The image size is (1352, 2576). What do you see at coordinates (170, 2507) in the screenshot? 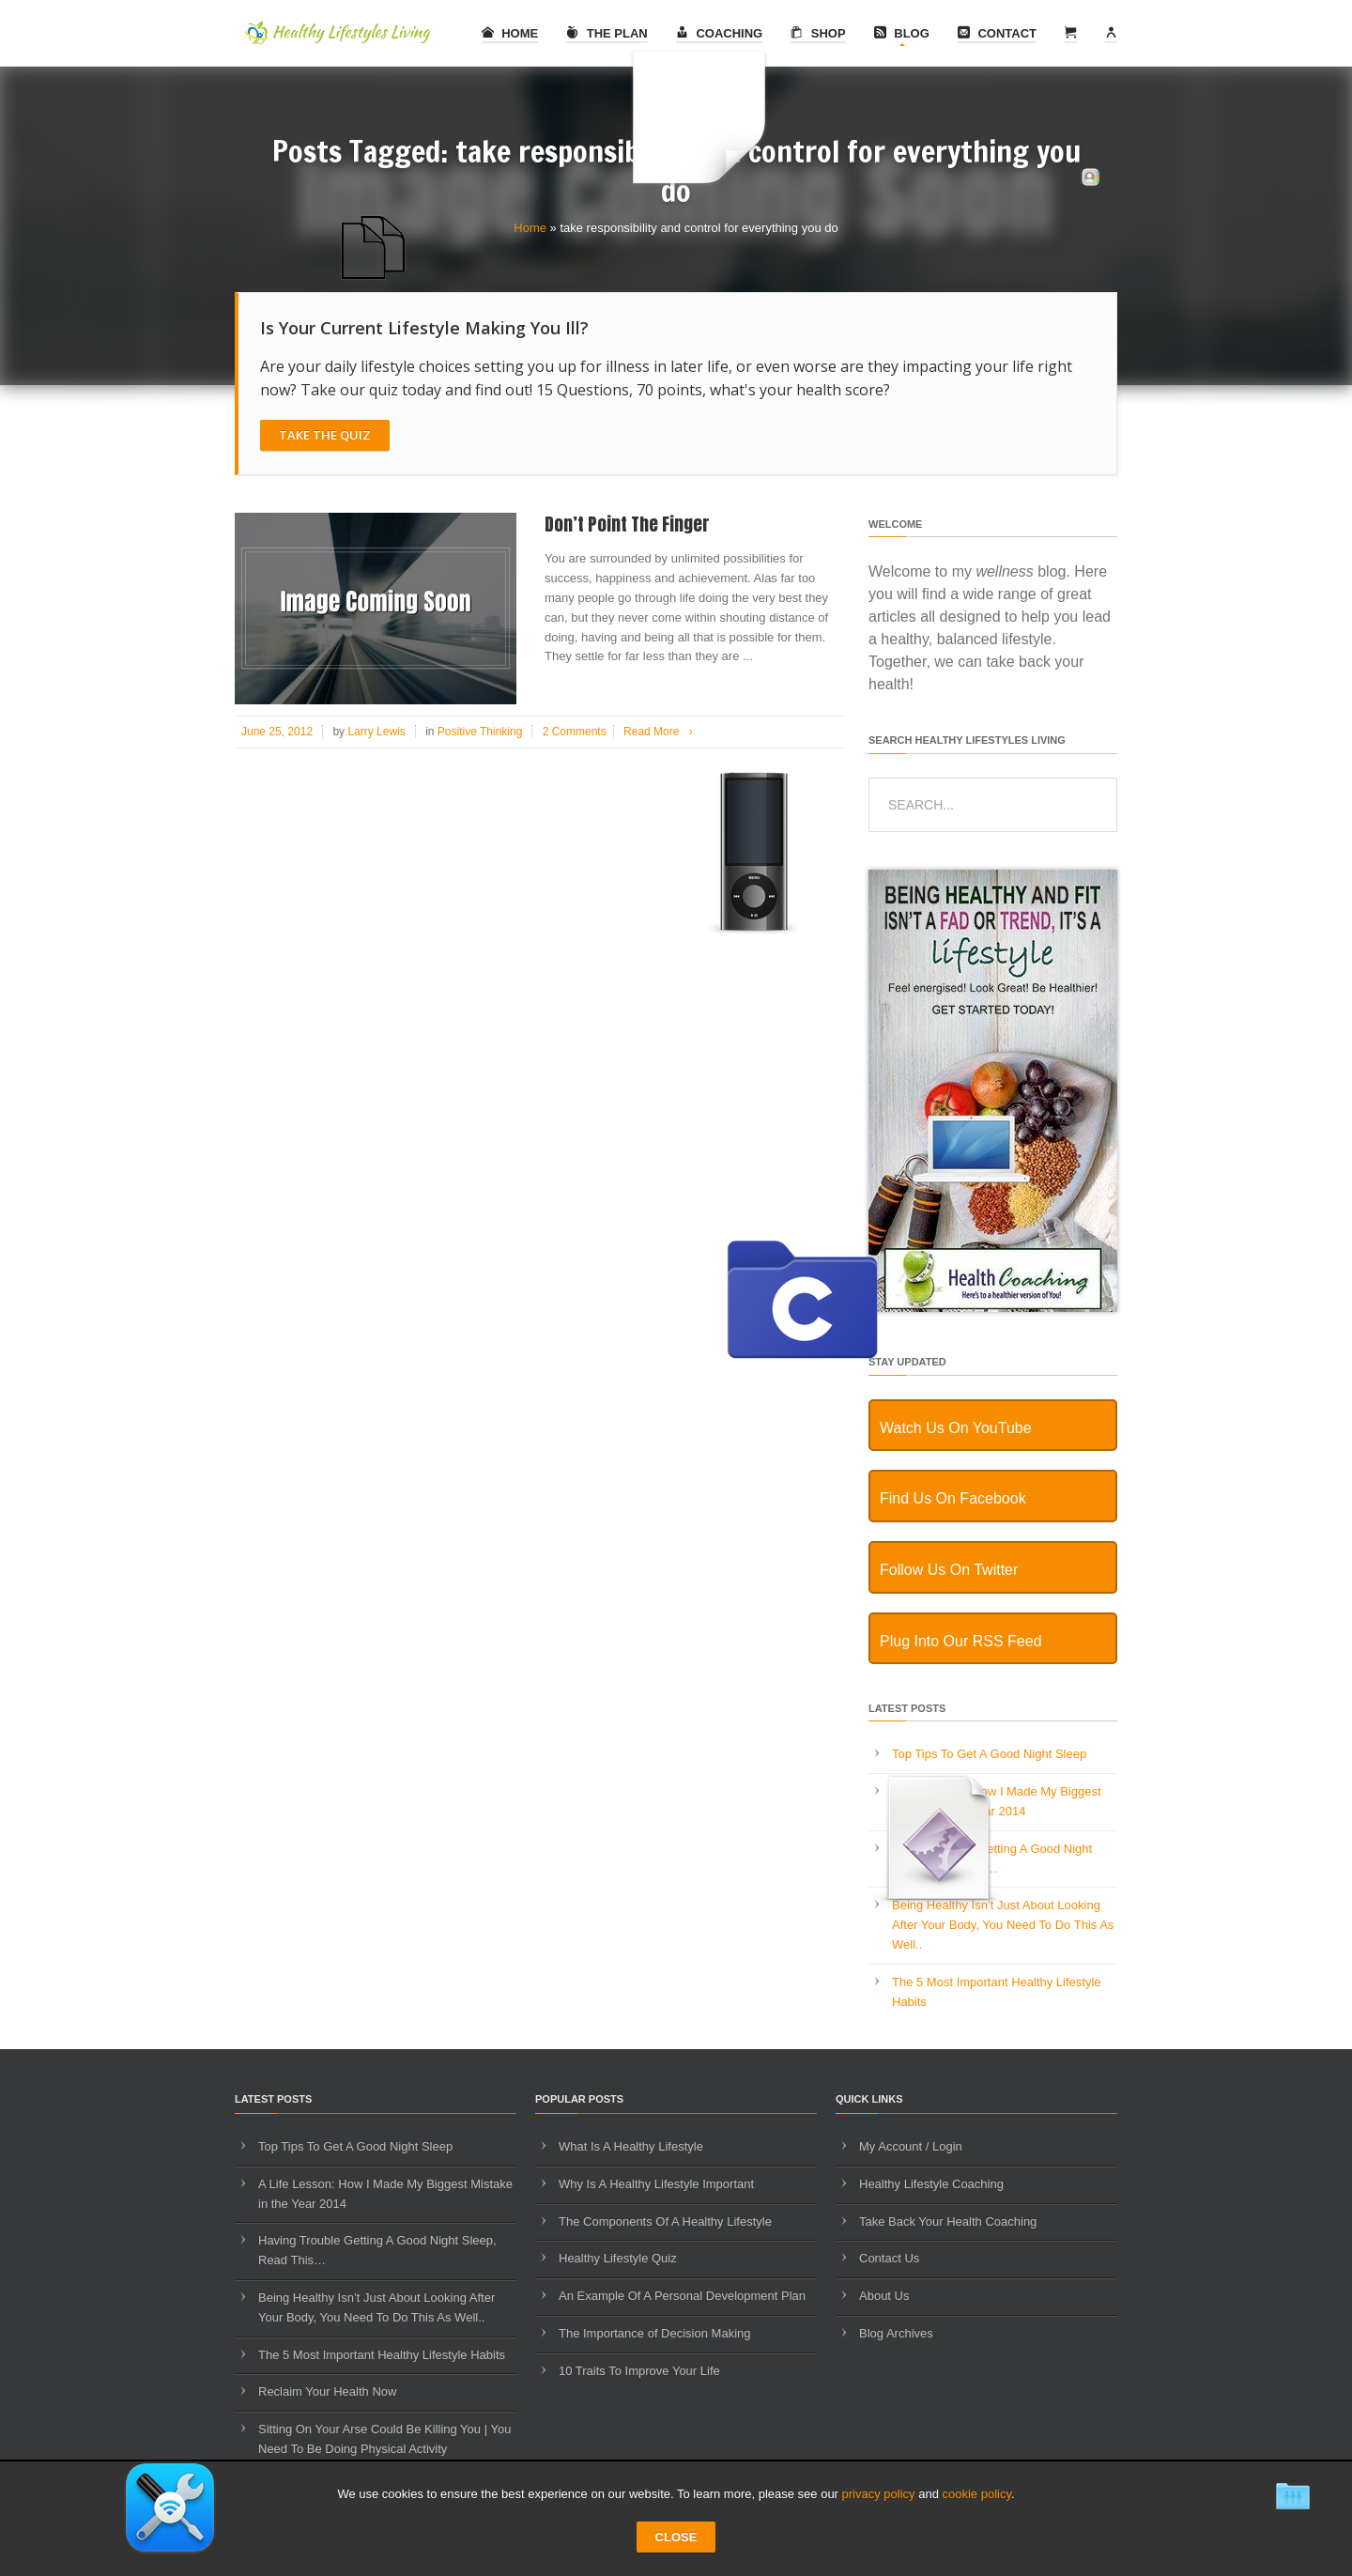
I see `open wireless diagnostics tool` at bounding box center [170, 2507].